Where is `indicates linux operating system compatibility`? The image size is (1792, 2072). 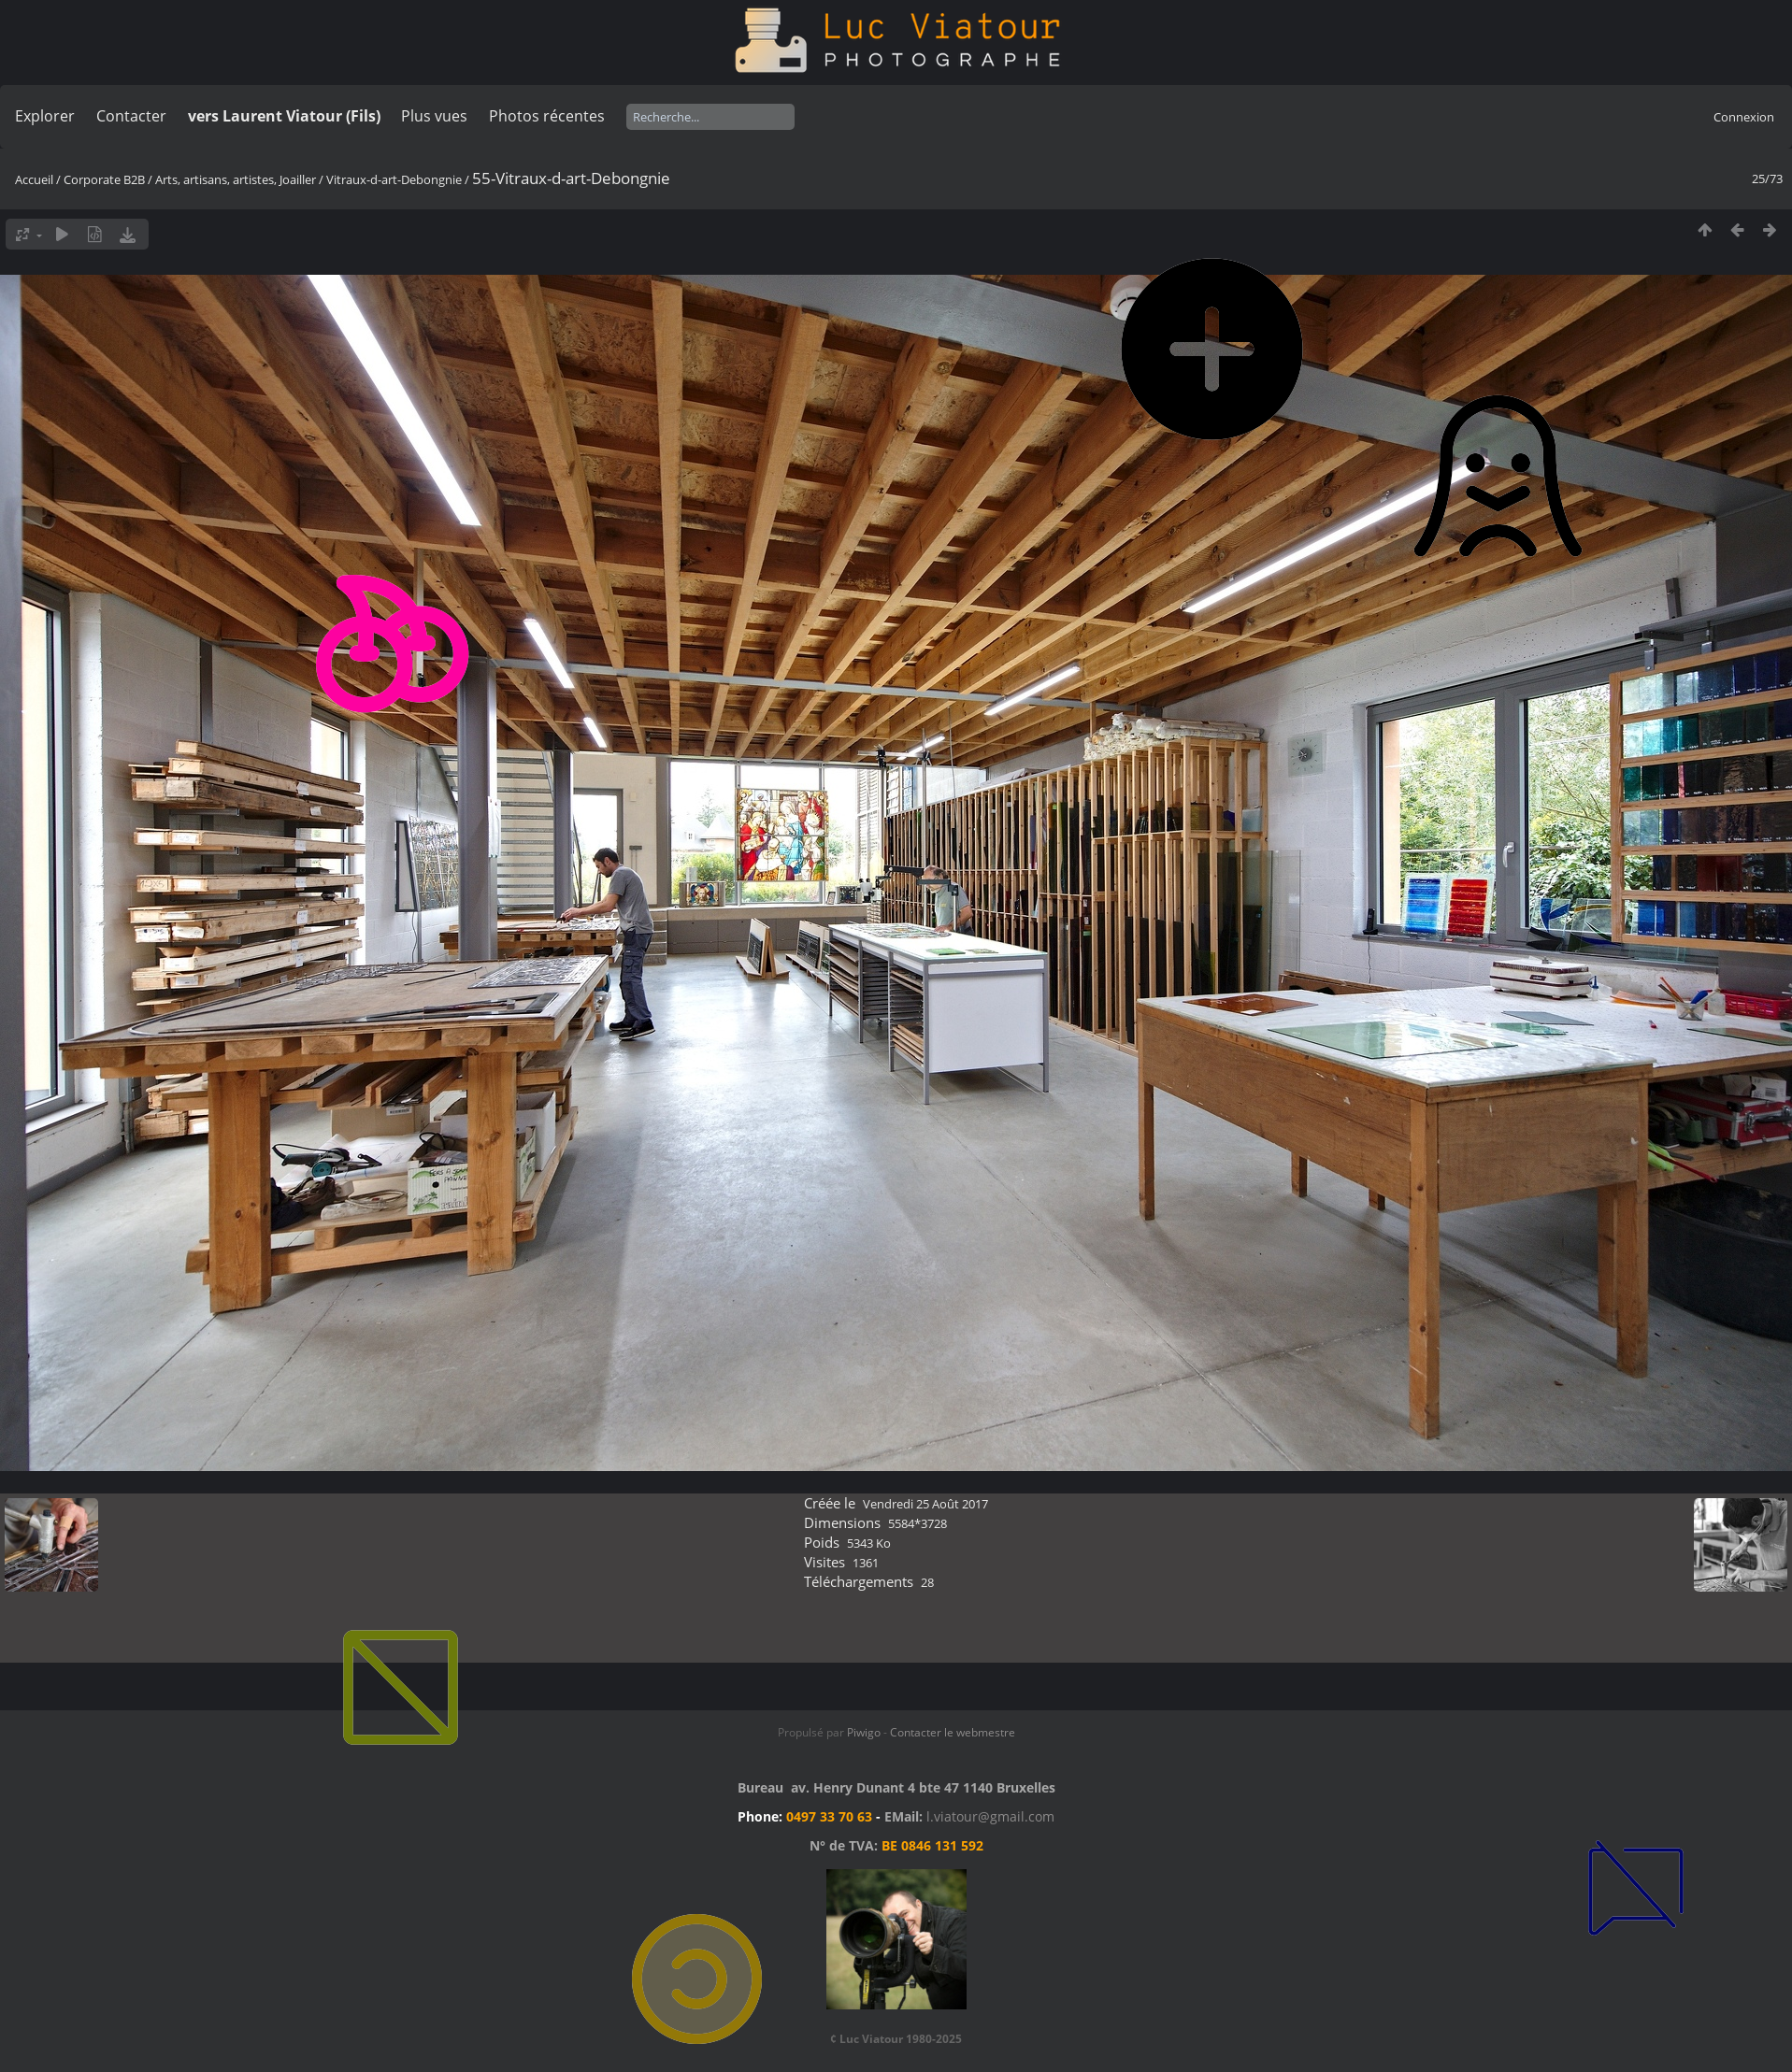 indicates linux operating system compatibility is located at coordinates (1498, 485).